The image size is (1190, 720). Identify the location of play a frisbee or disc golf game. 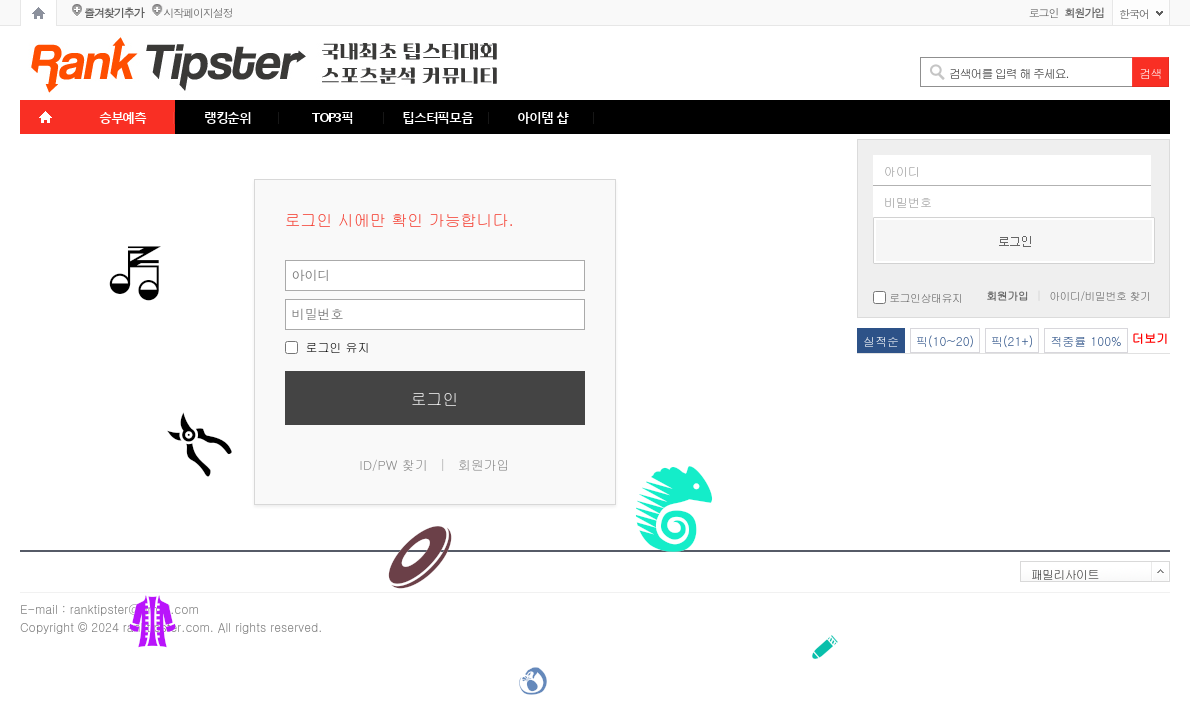
(420, 557).